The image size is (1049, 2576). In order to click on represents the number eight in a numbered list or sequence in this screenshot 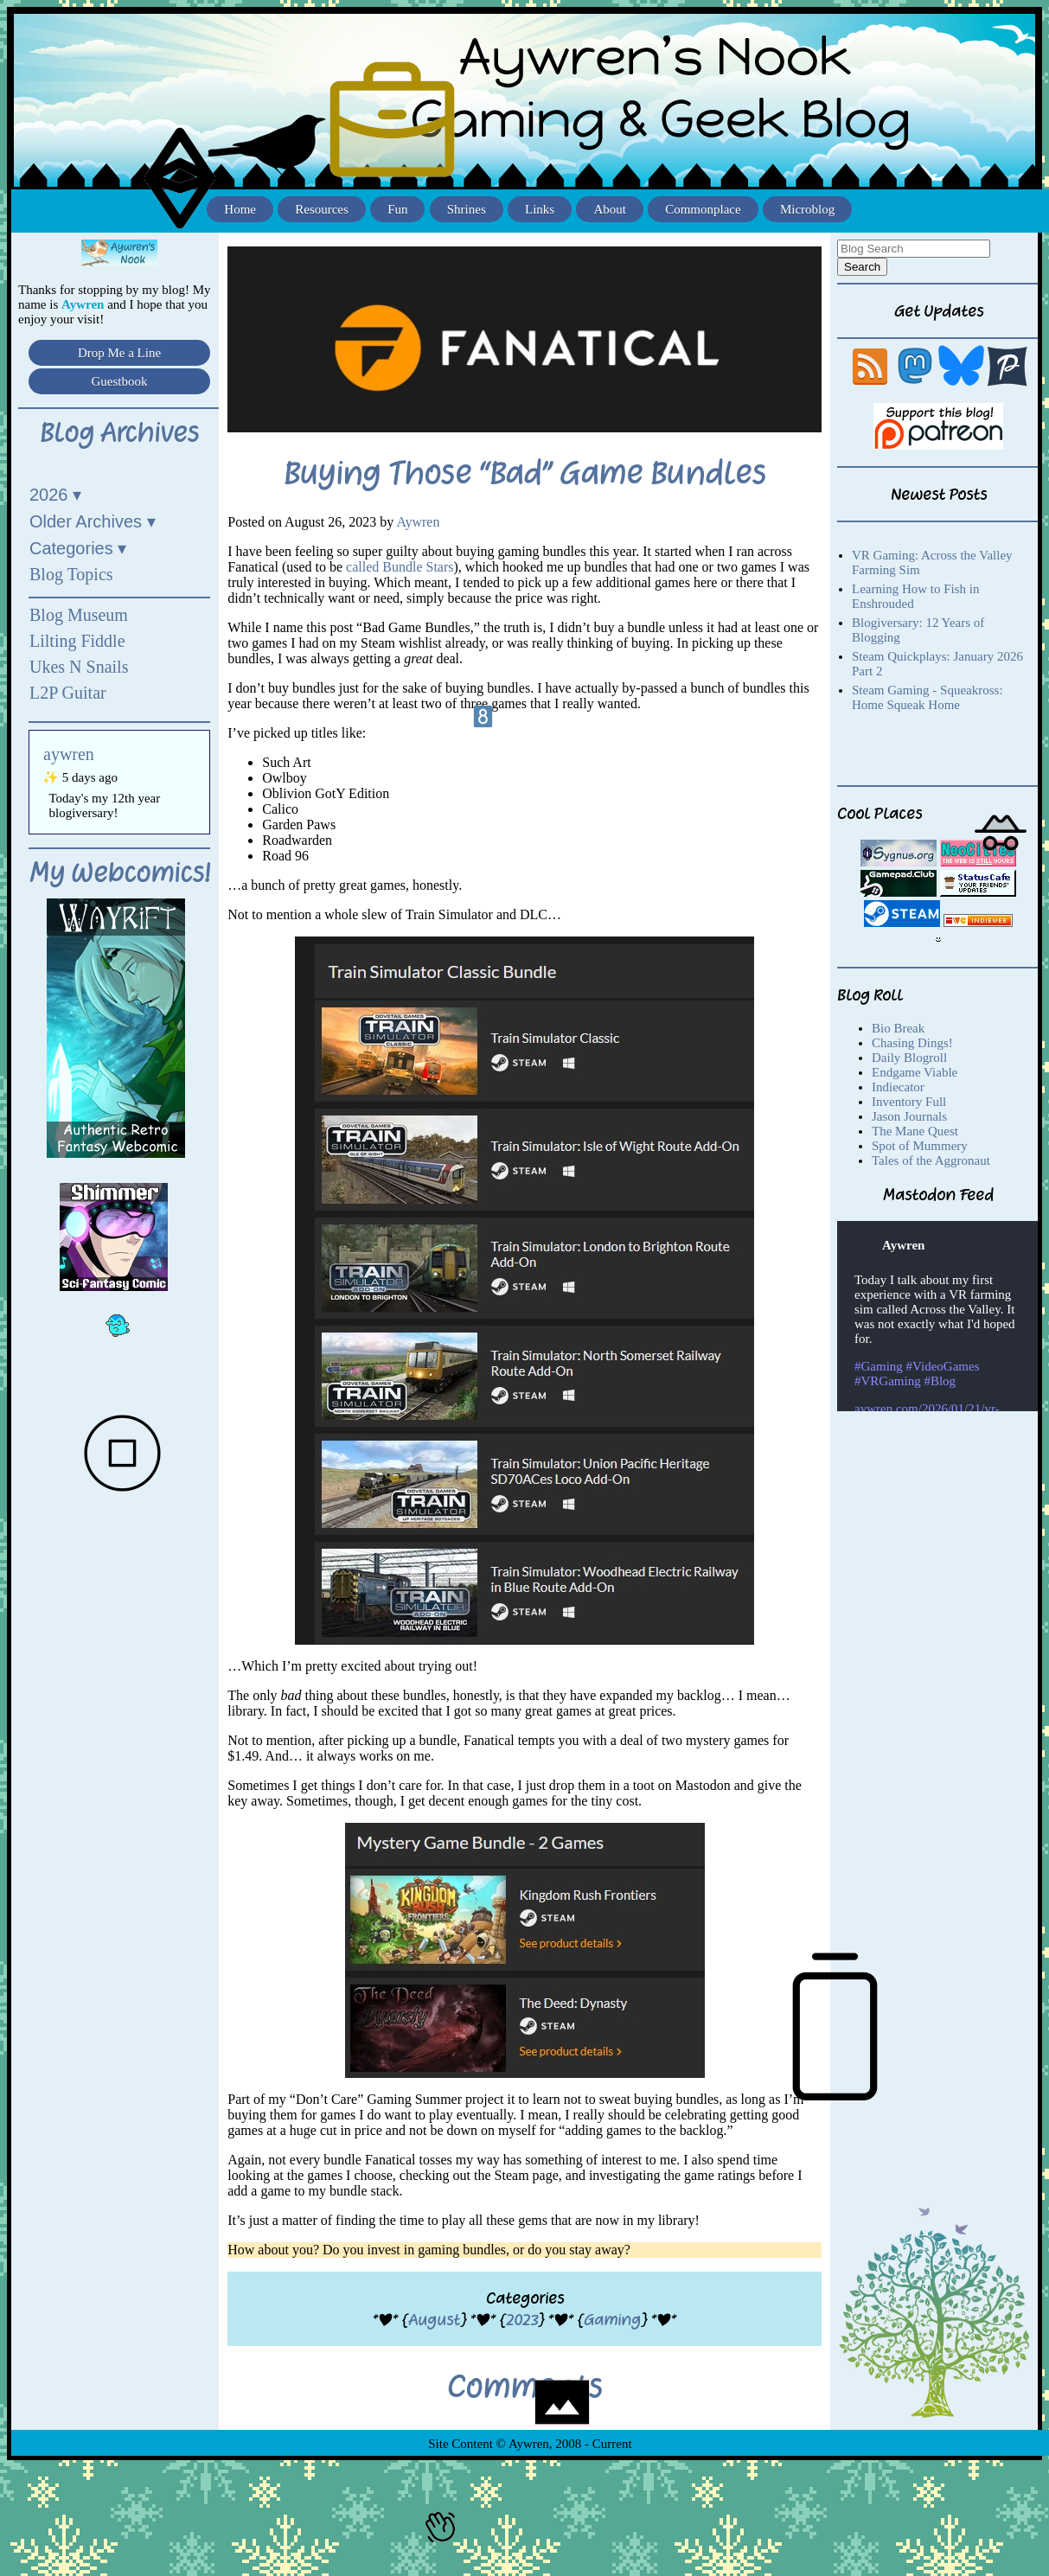, I will do `click(483, 716)`.